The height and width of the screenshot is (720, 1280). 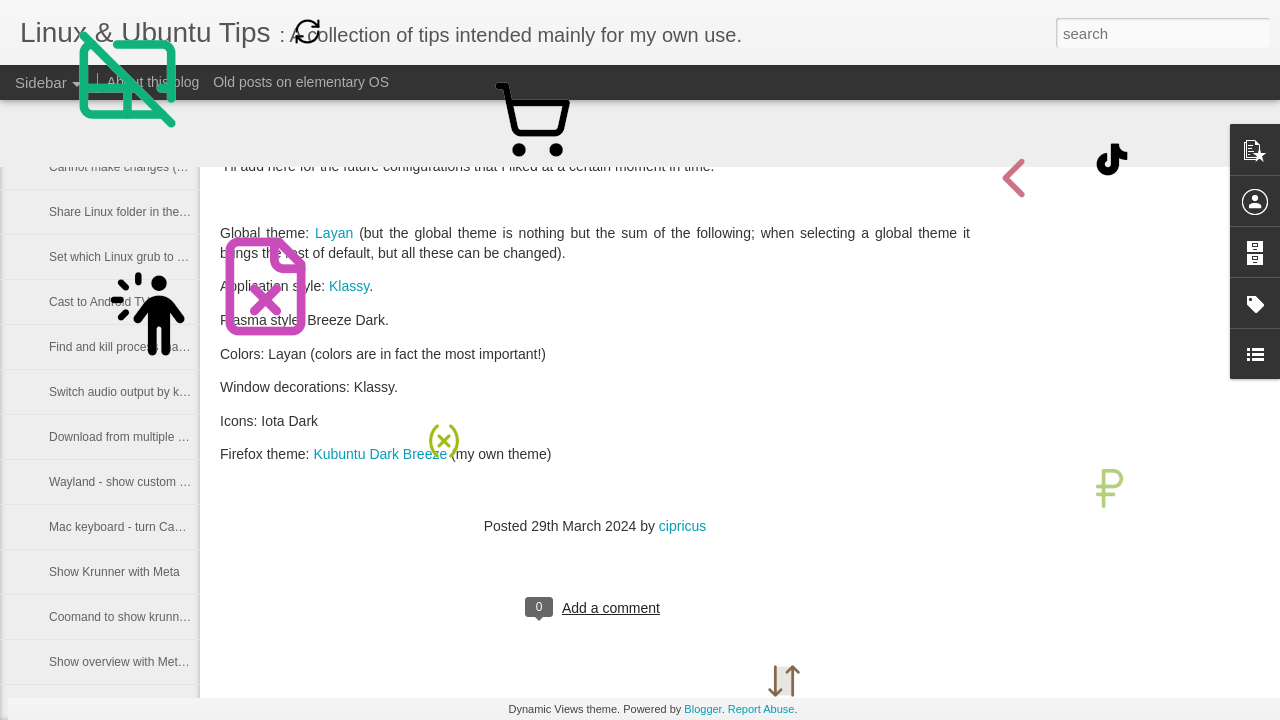 What do you see at coordinates (127, 79) in the screenshot?
I see `disable touchpad input` at bounding box center [127, 79].